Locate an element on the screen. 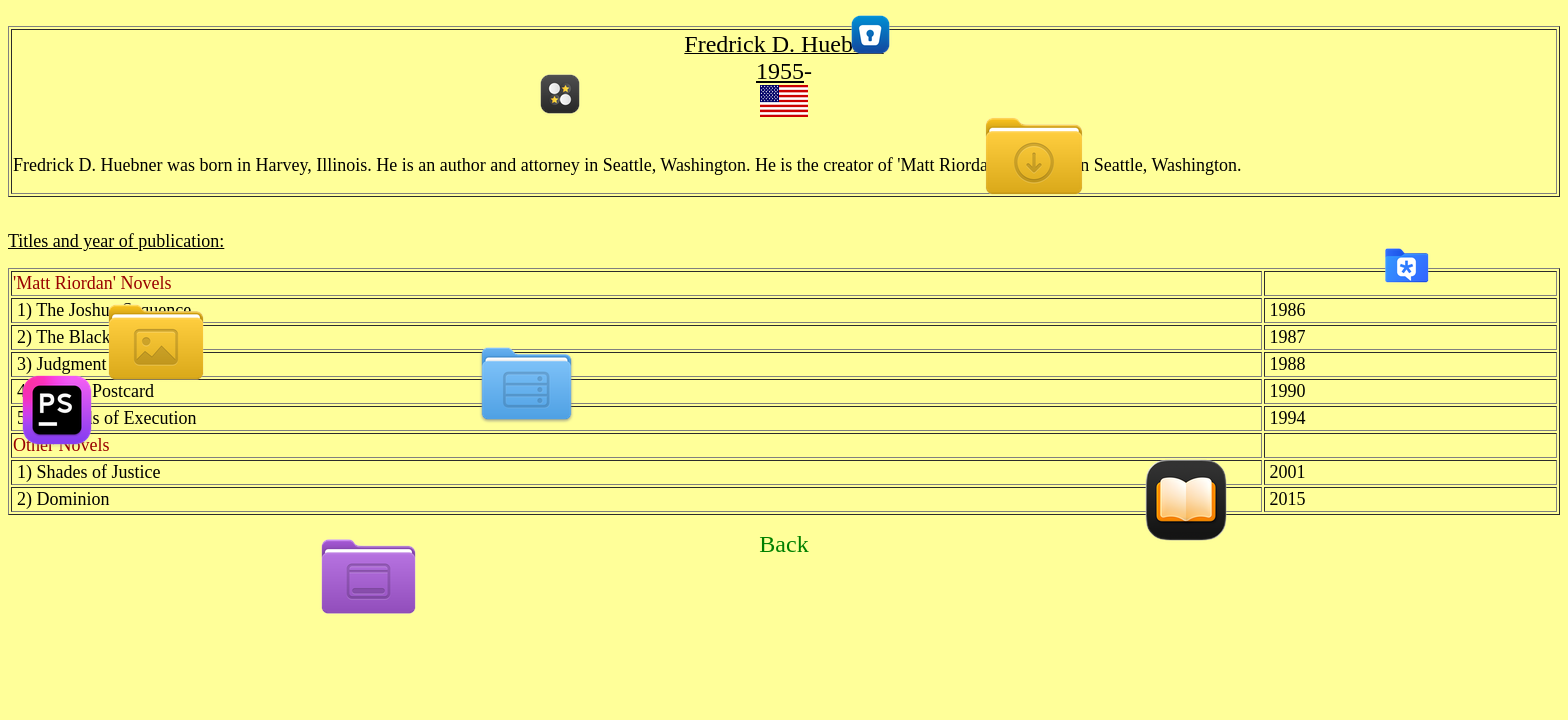 Image resolution: width=1568 pixels, height=720 pixels. access your downloads folder is located at coordinates (1034, 156).